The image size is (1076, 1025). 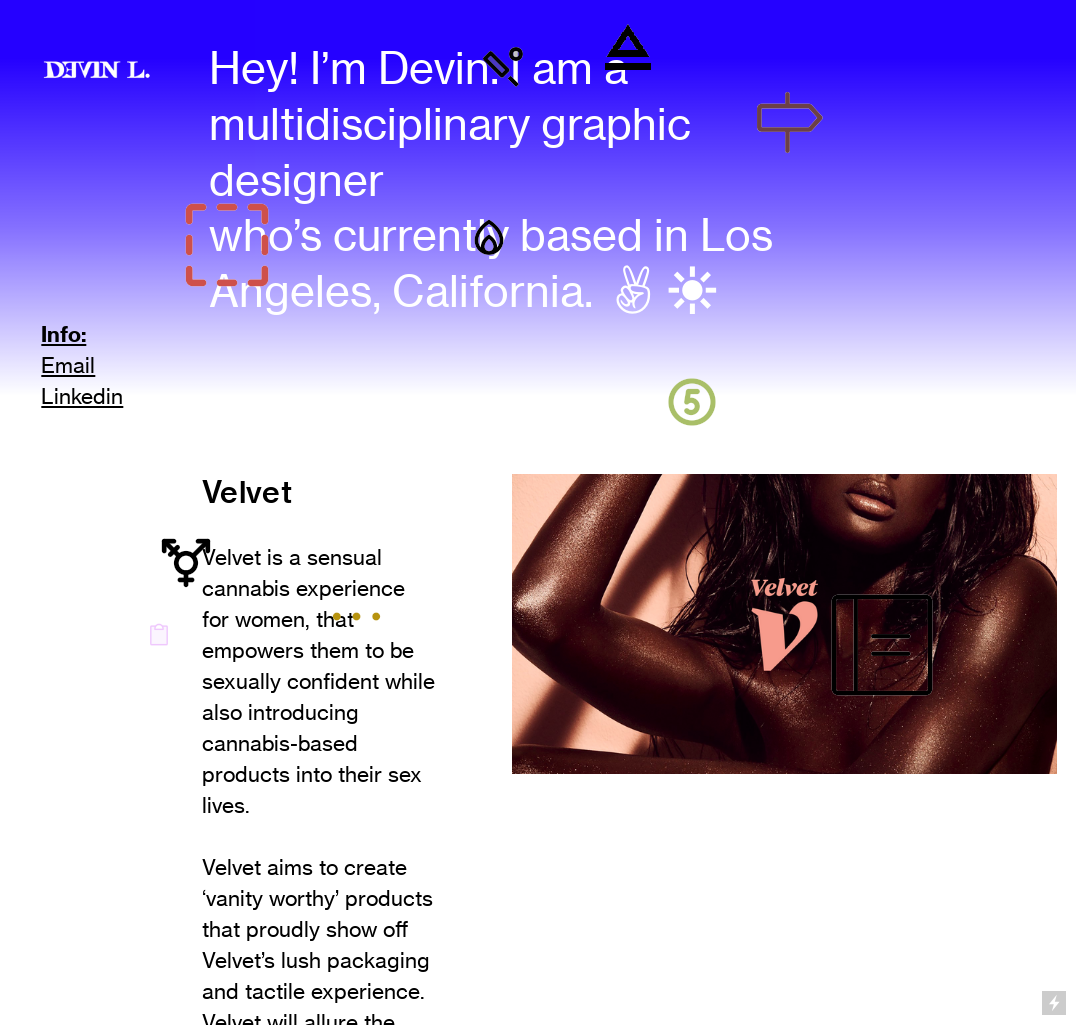 I want to click on navigate to directions or wayfinding, so click(x=787, y=122).